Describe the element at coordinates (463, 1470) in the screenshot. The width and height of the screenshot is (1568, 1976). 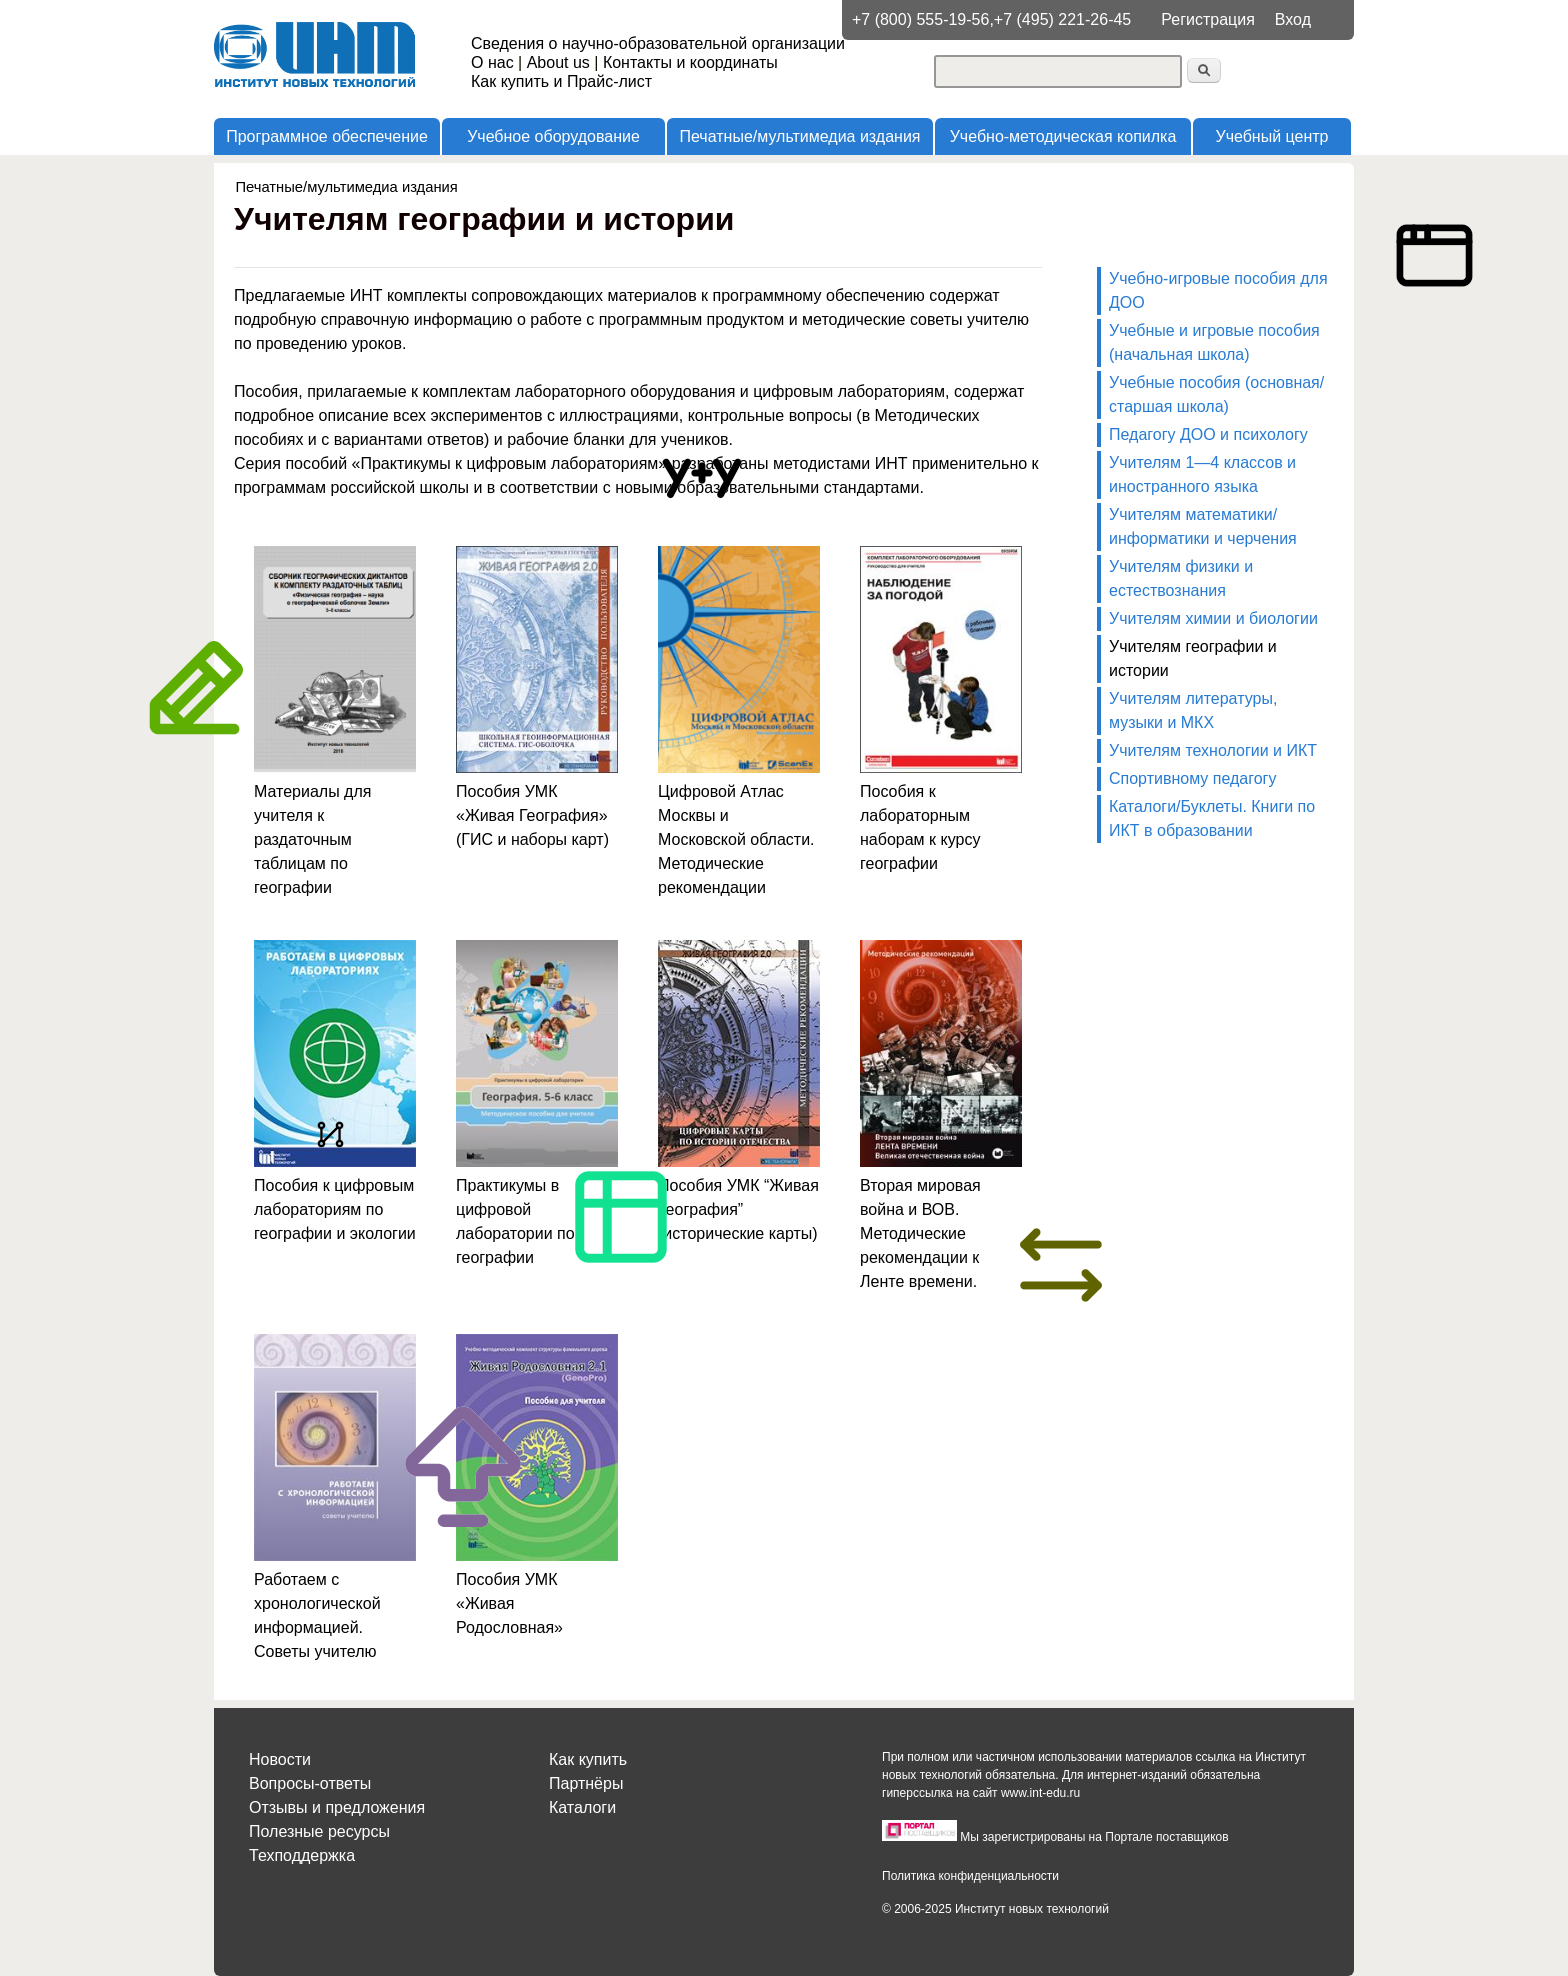
I see `upload file to cloud or server` at that location.